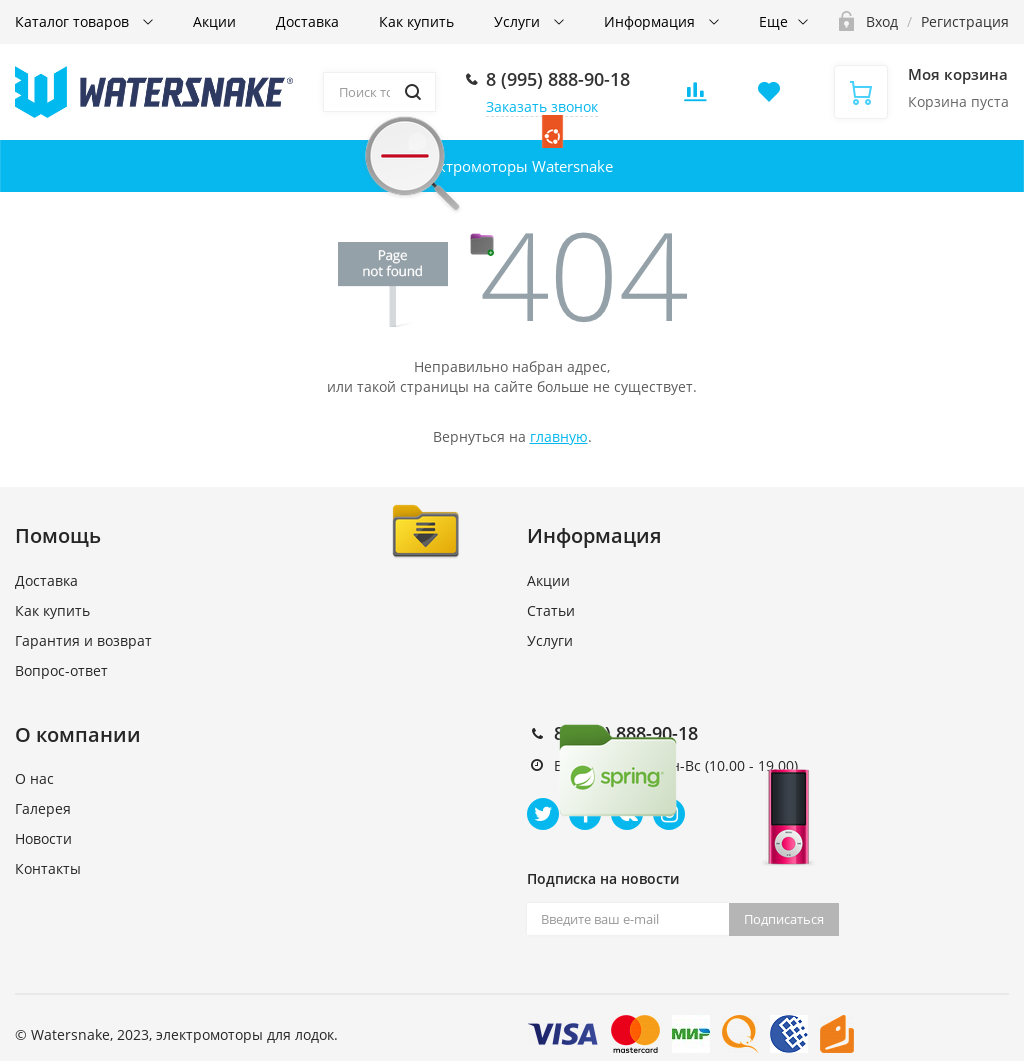 This screenshot has width=1024, height=1061. What do you see at coordinates (617, 773) in the screenshot?
I see `open folder containing Spring framework project files` at bounding box center [617, 773].